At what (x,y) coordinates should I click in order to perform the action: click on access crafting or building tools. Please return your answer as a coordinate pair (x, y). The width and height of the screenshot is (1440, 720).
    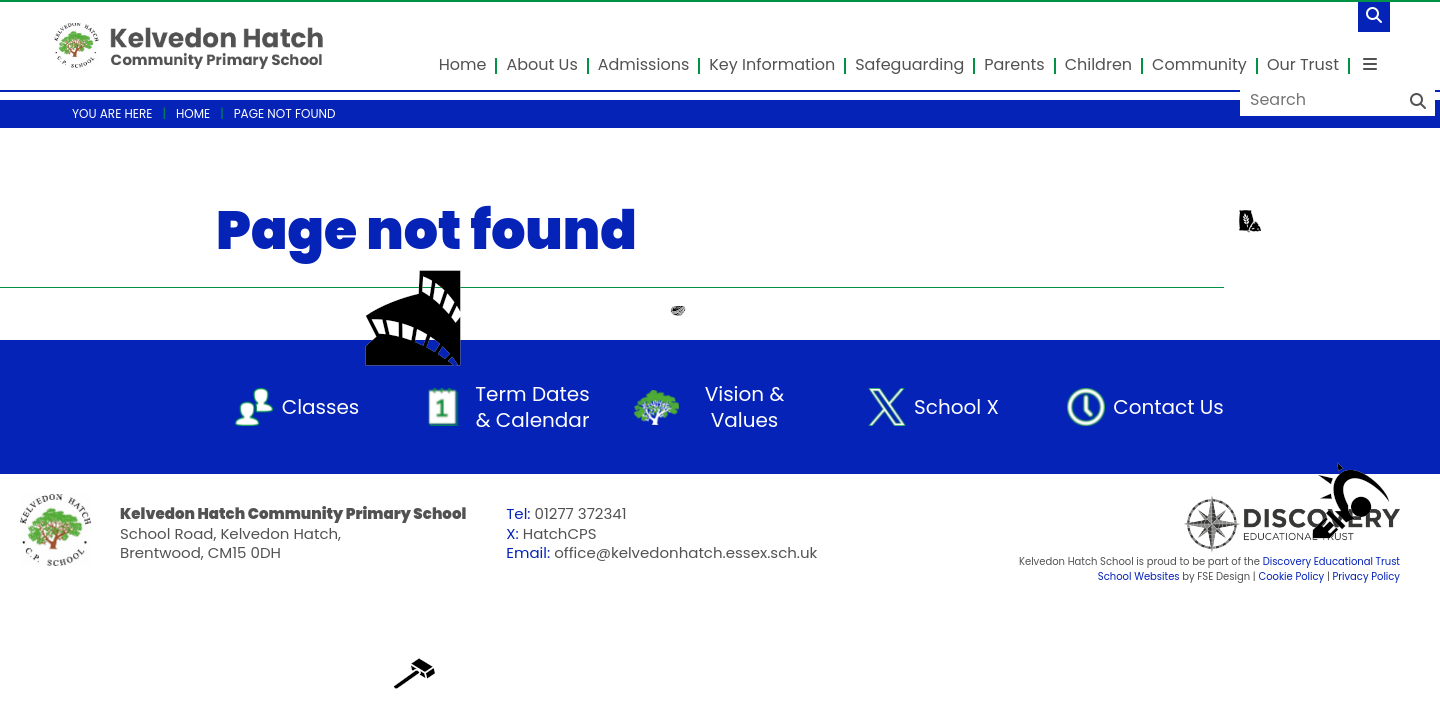
    Looking at the image, I should click on (414, 673).